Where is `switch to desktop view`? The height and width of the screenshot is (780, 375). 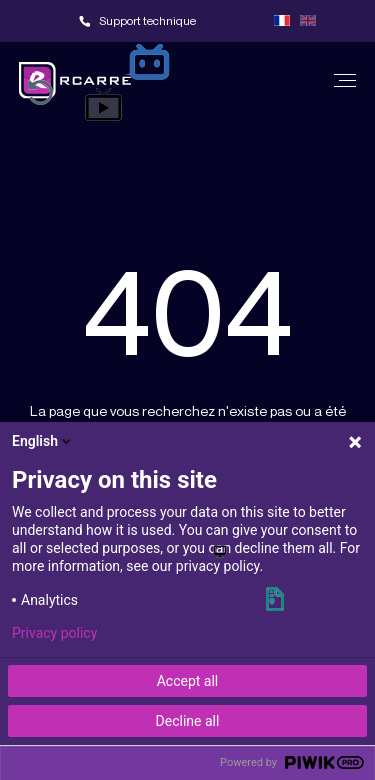 switch to desktop view is located at coordinates (220, 551).